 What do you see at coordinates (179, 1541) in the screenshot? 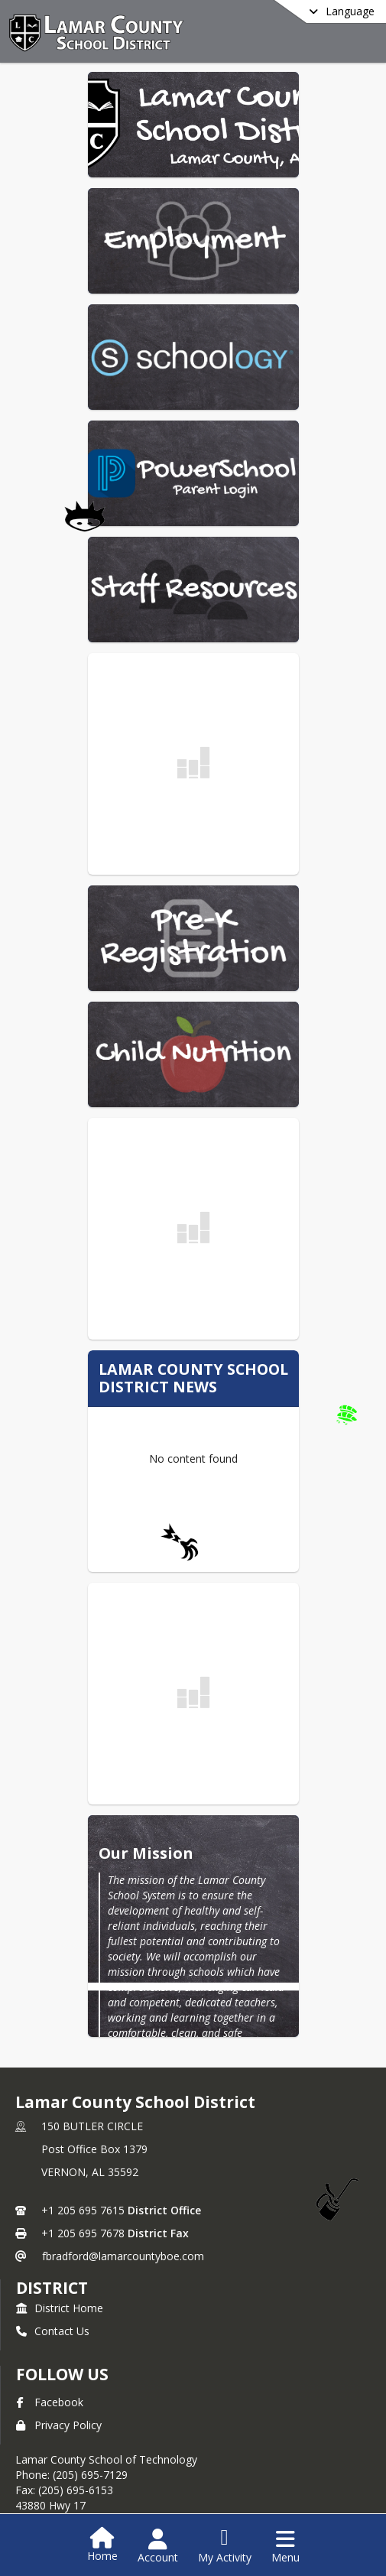
I see `bird foot or talon game element` at bounding box center [179, 1541].